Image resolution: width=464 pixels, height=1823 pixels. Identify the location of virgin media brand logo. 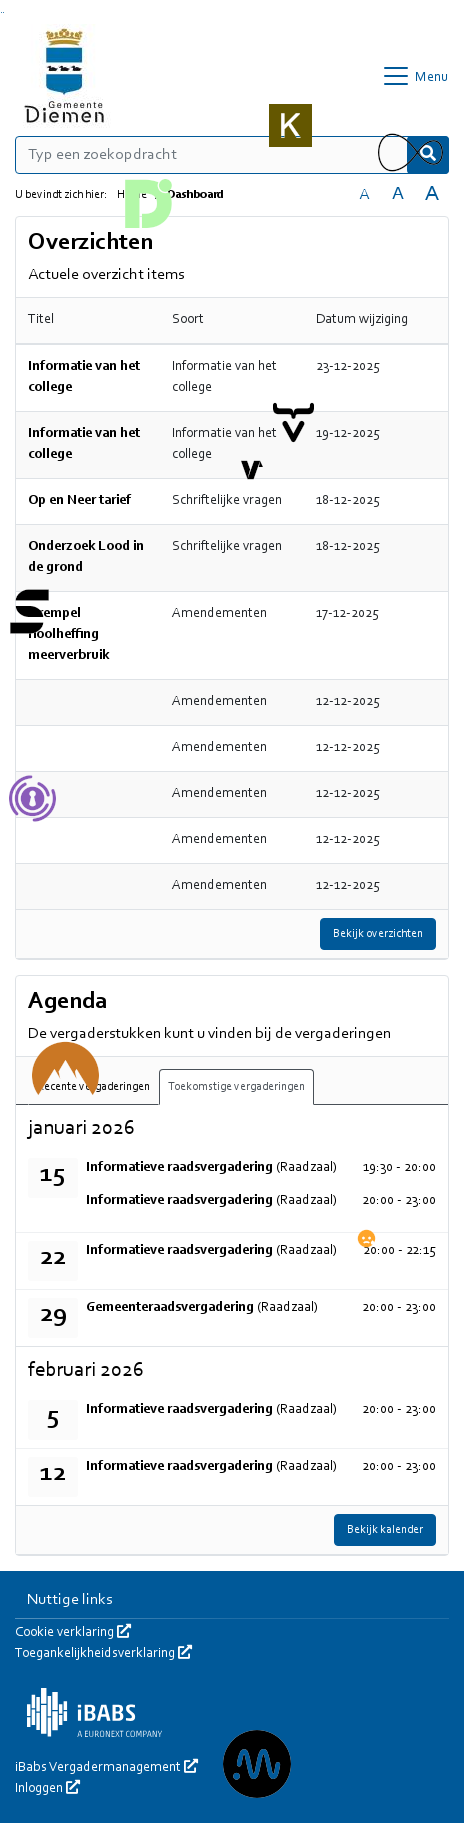
(410, 152).